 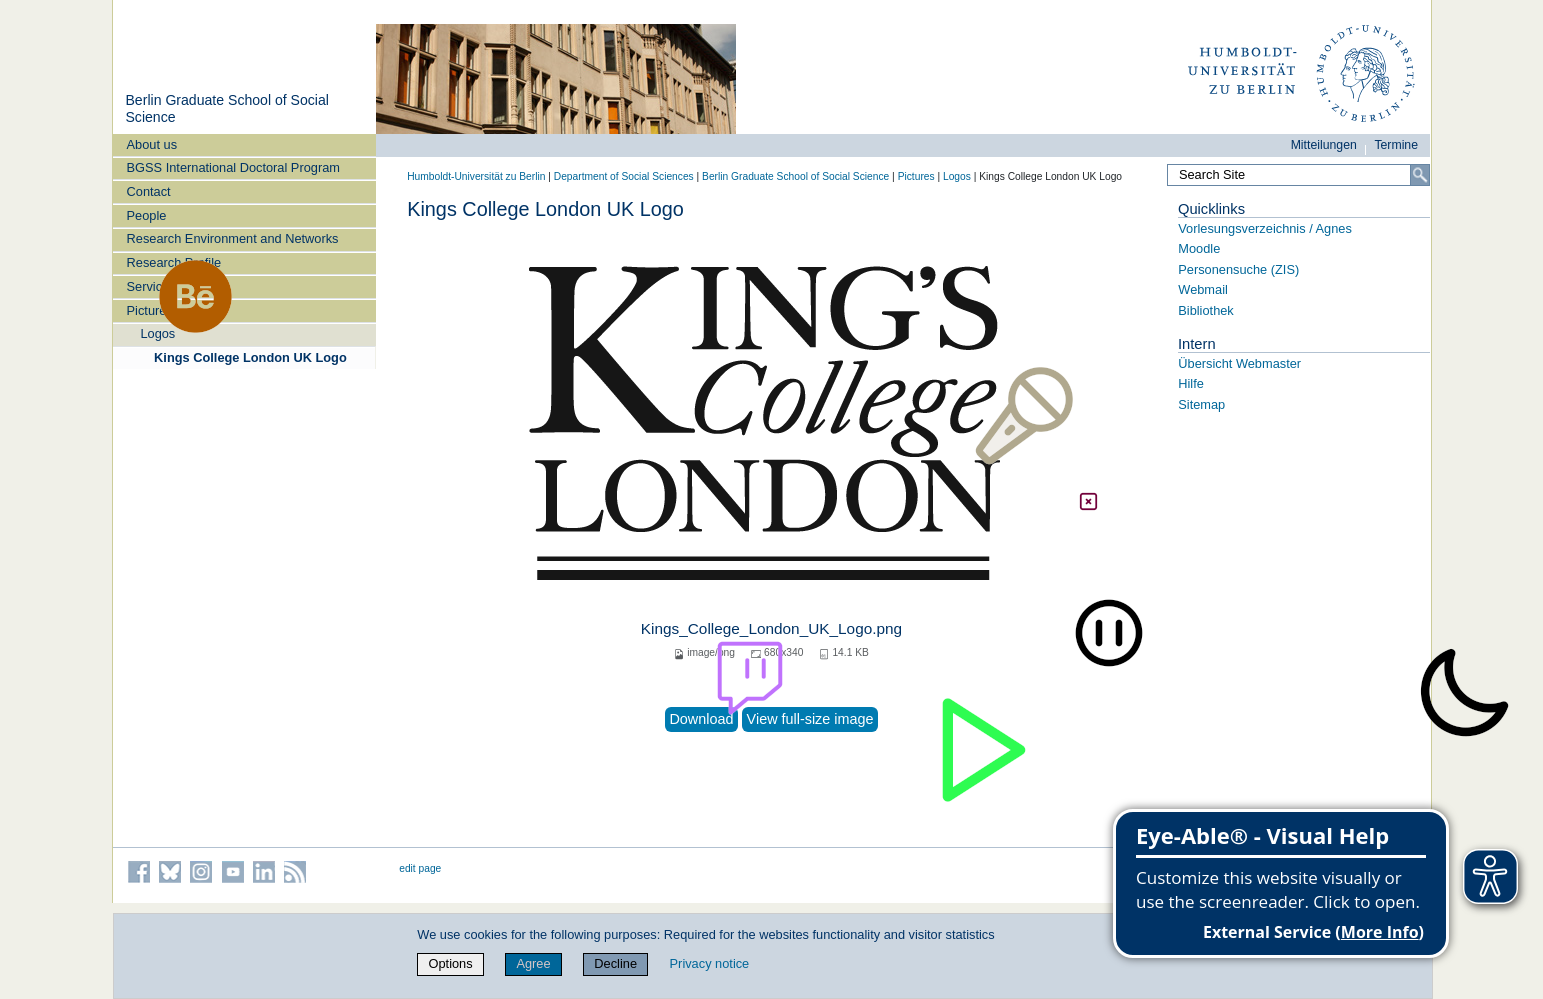 What do you see at coordinates (1109, 633) in the screenshot?
I see `pause media playback` at bounding box center [1109, 633].